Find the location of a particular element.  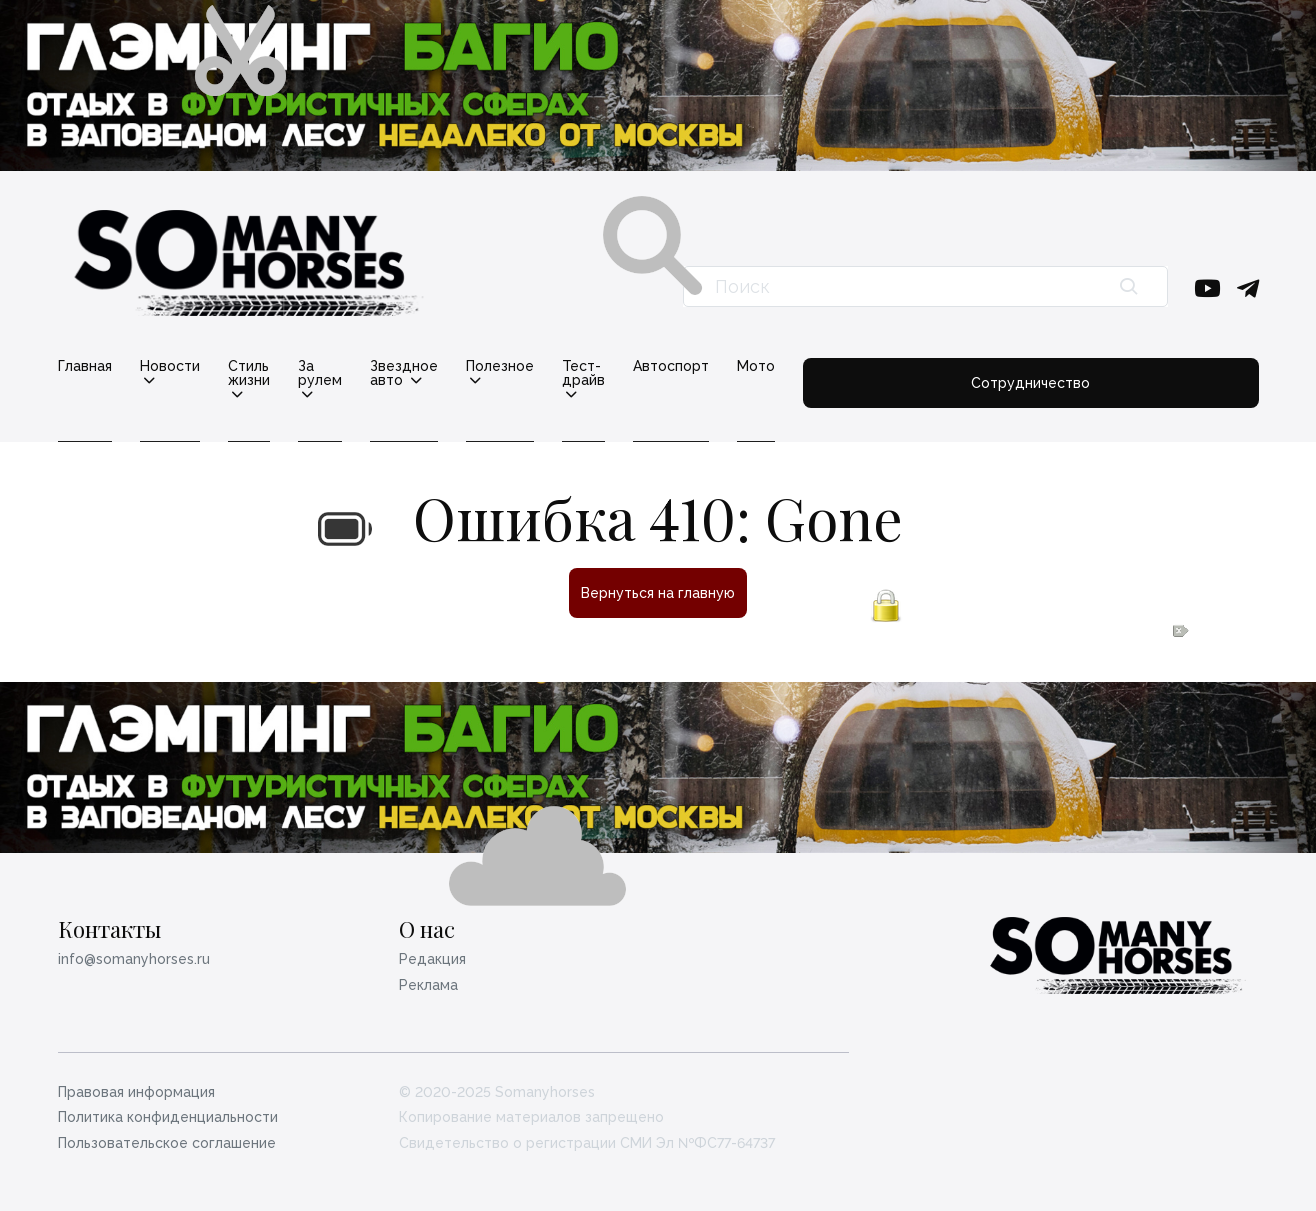

indicates current battery level is located at coordinates (345, 529).